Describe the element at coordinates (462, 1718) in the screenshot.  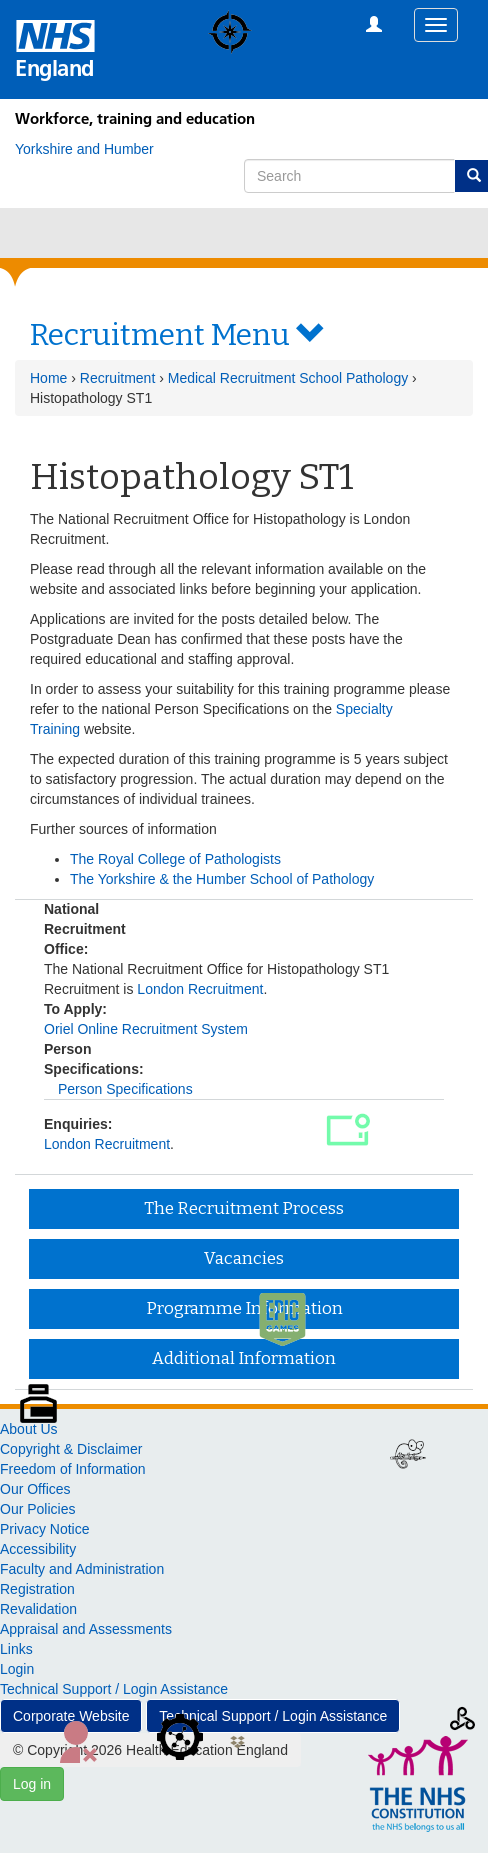
I see `access Google Dataproc cloud service` at that location.